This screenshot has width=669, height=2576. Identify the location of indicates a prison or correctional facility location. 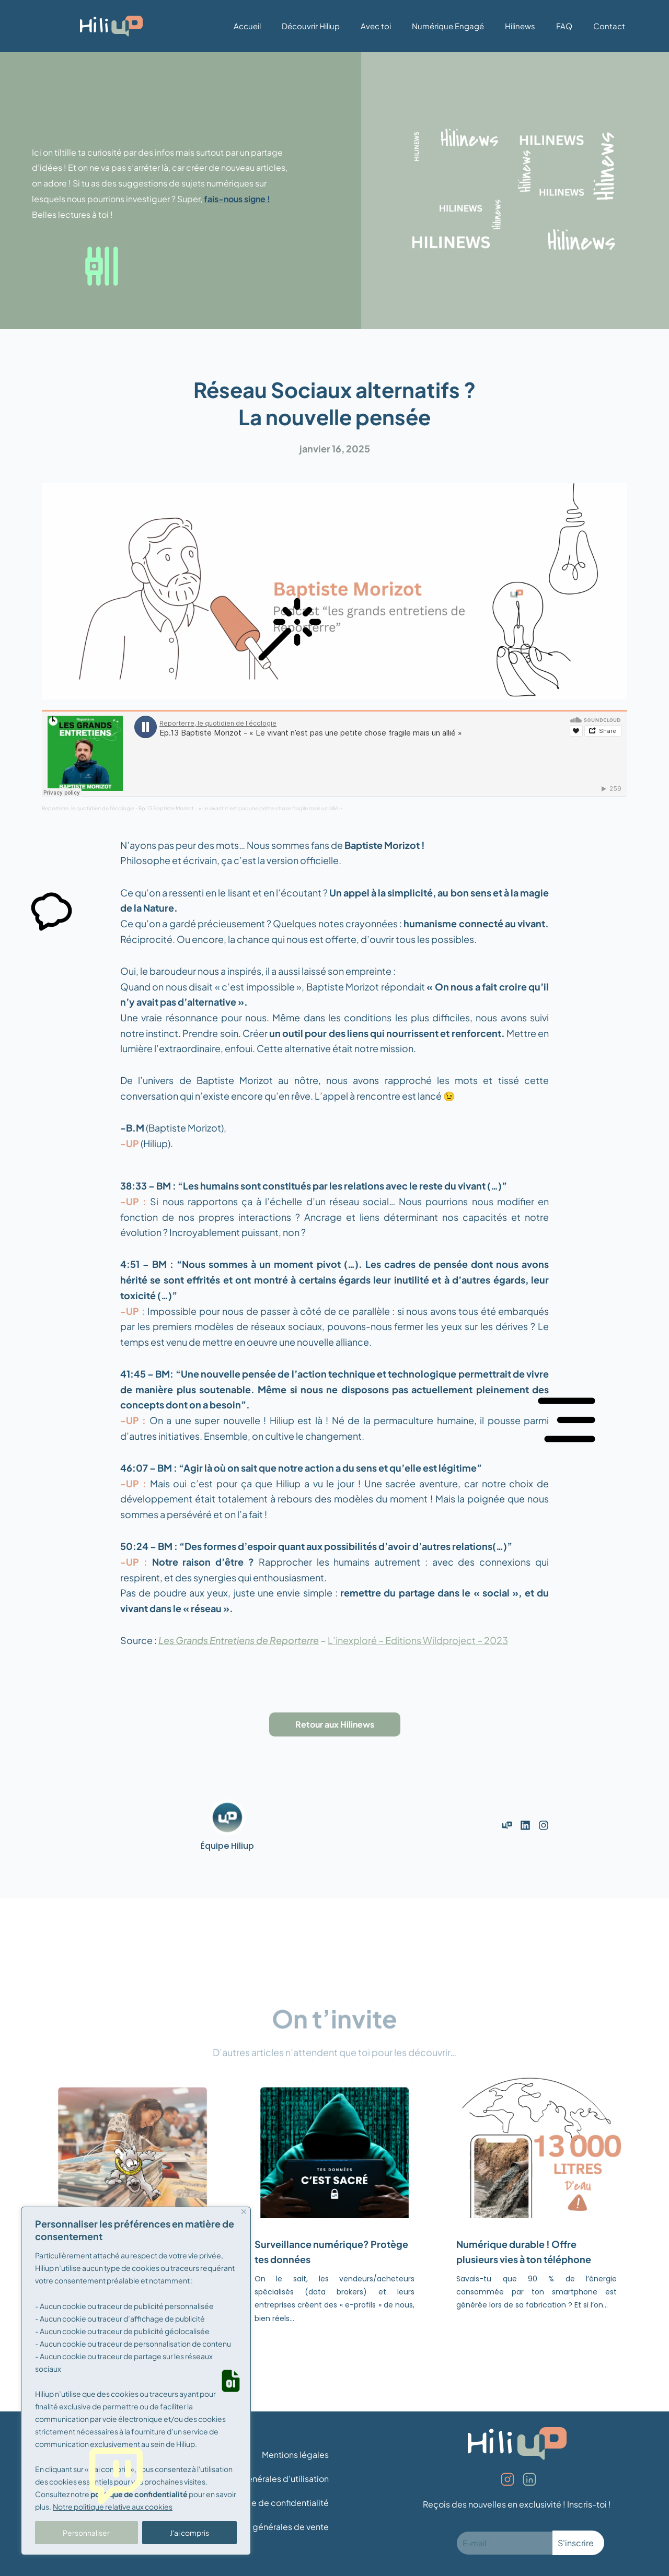
(102, 266).